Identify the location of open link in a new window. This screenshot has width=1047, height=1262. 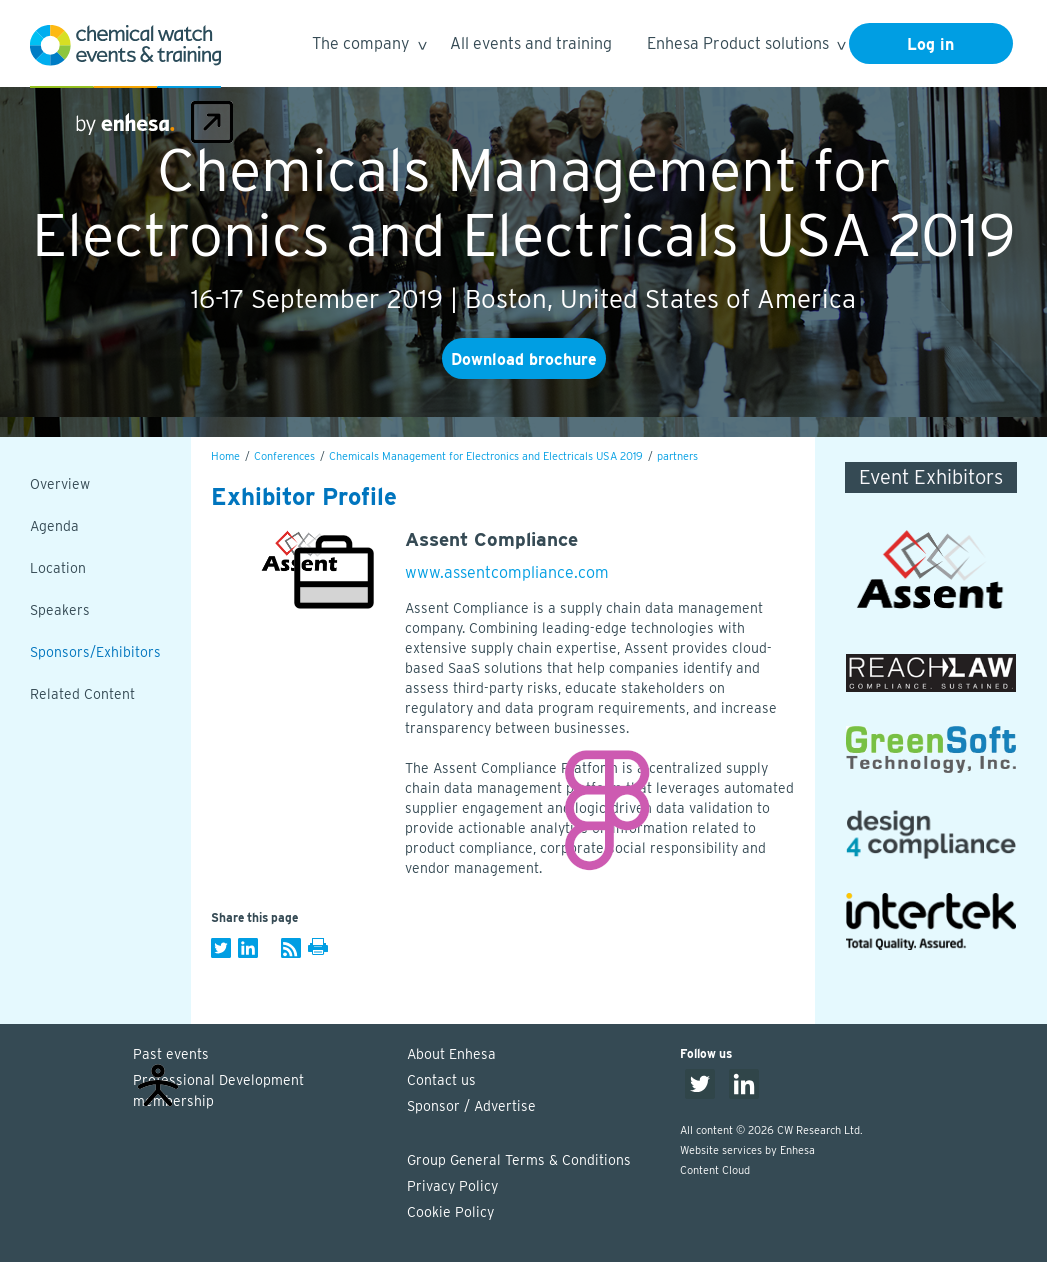
(212, 122).